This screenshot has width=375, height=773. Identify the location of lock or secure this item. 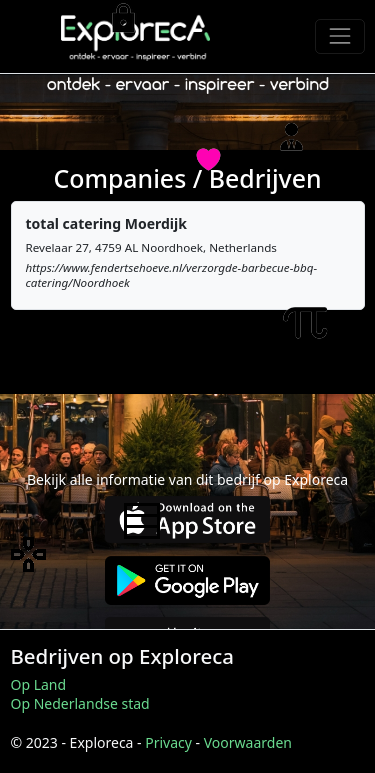
(123, 18).